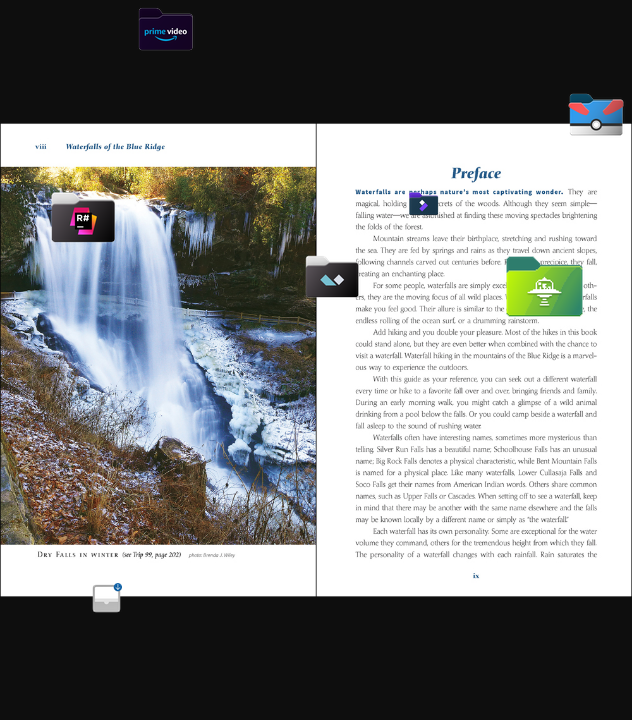 The height and width of the screenshot is (720, 632). Describe the element at coordinates (332, 278) in the screenshot. I see `open alpinejs project folder` at that location.